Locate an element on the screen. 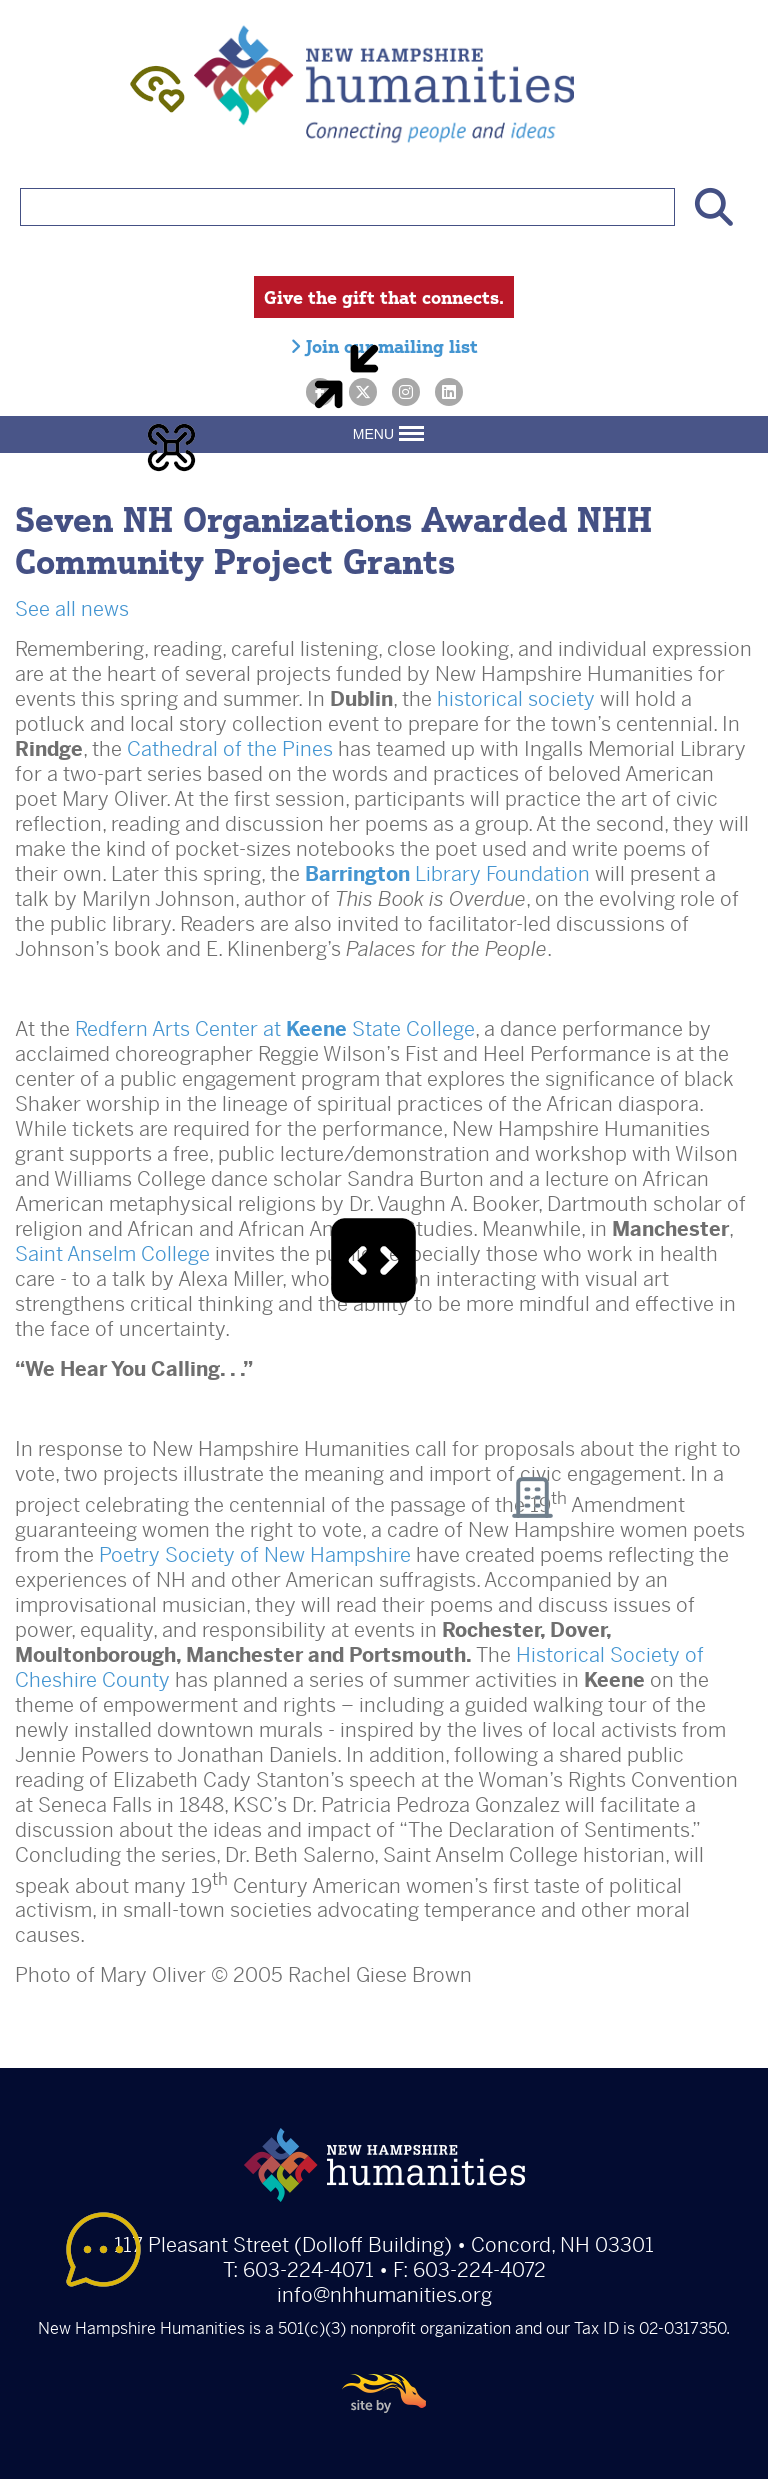  open chat or messaging is located at coordinates (103, 2249).